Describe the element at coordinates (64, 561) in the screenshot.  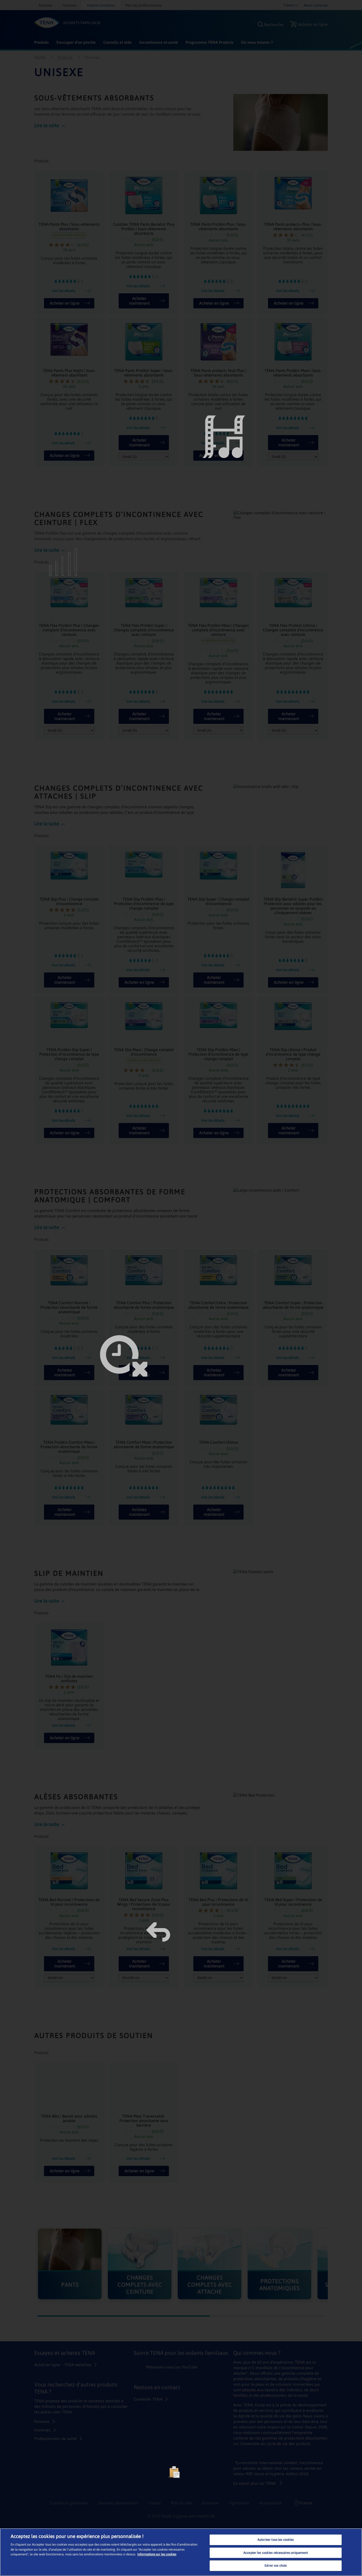
I see `mobile network signal strength indicator` at that location.